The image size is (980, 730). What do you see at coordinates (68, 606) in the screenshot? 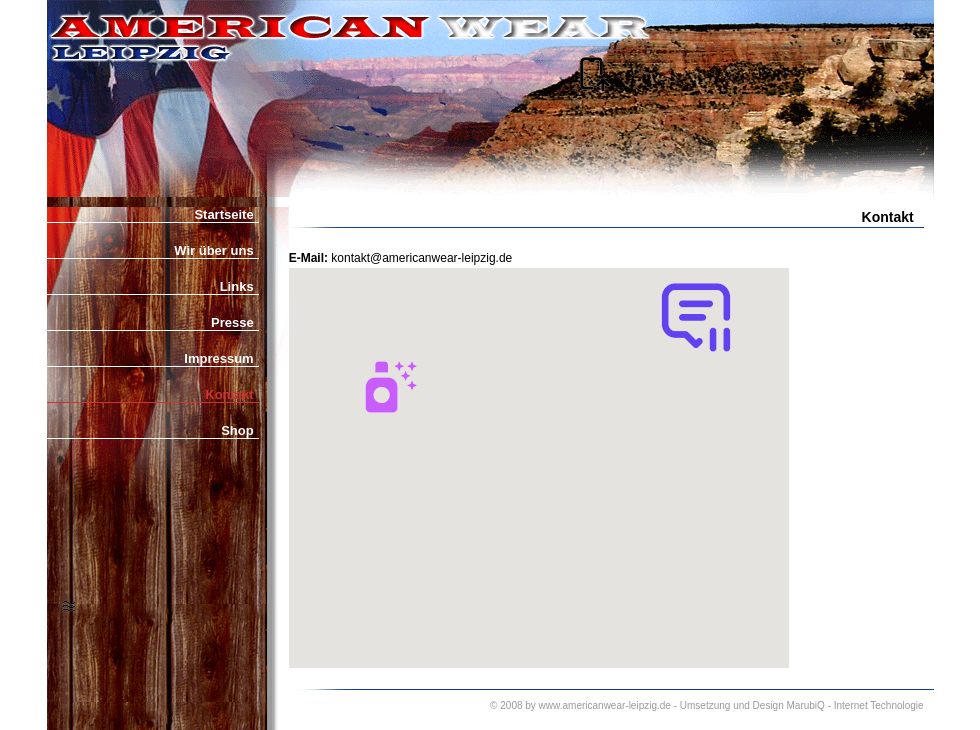
I see `indicates water or aquatic features` at bounding box center [68, 606].